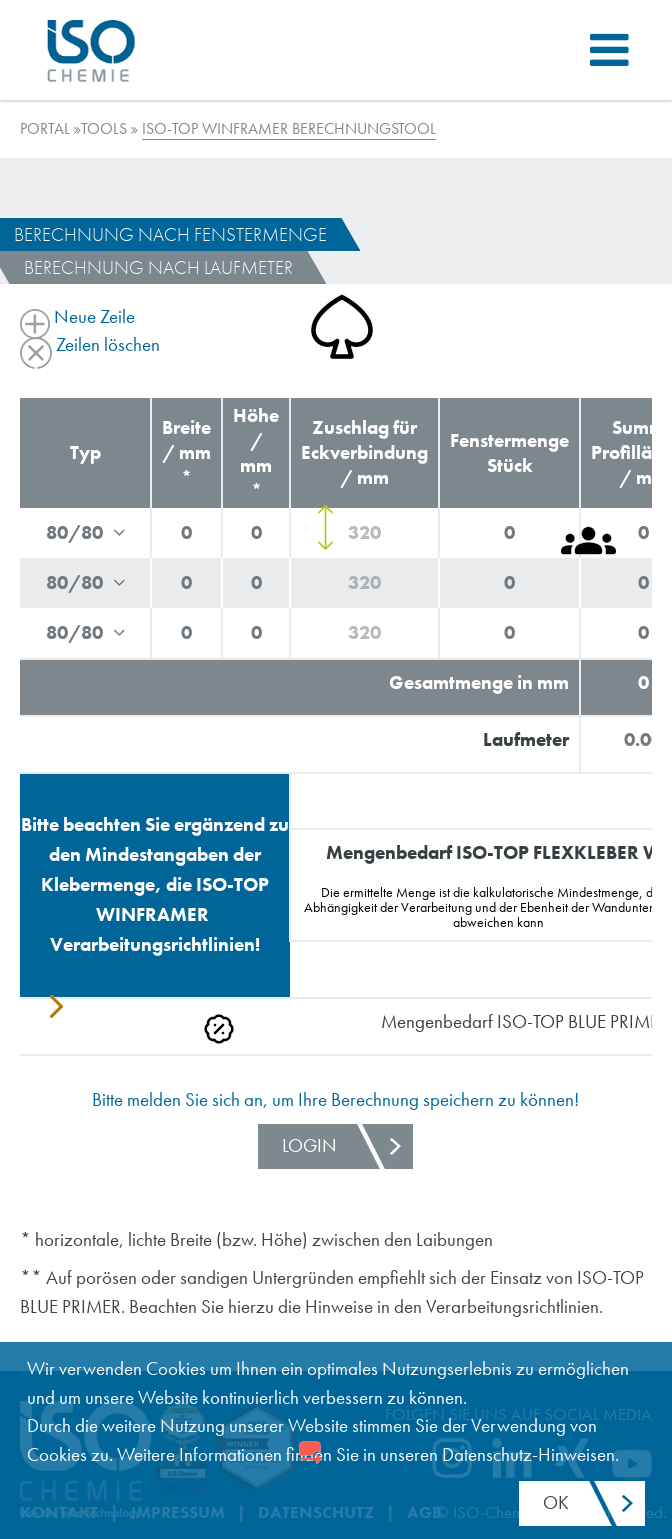 The width and height of the screenshot is (672, 1539). I want to click on view or manage groups, so click(588, 540).